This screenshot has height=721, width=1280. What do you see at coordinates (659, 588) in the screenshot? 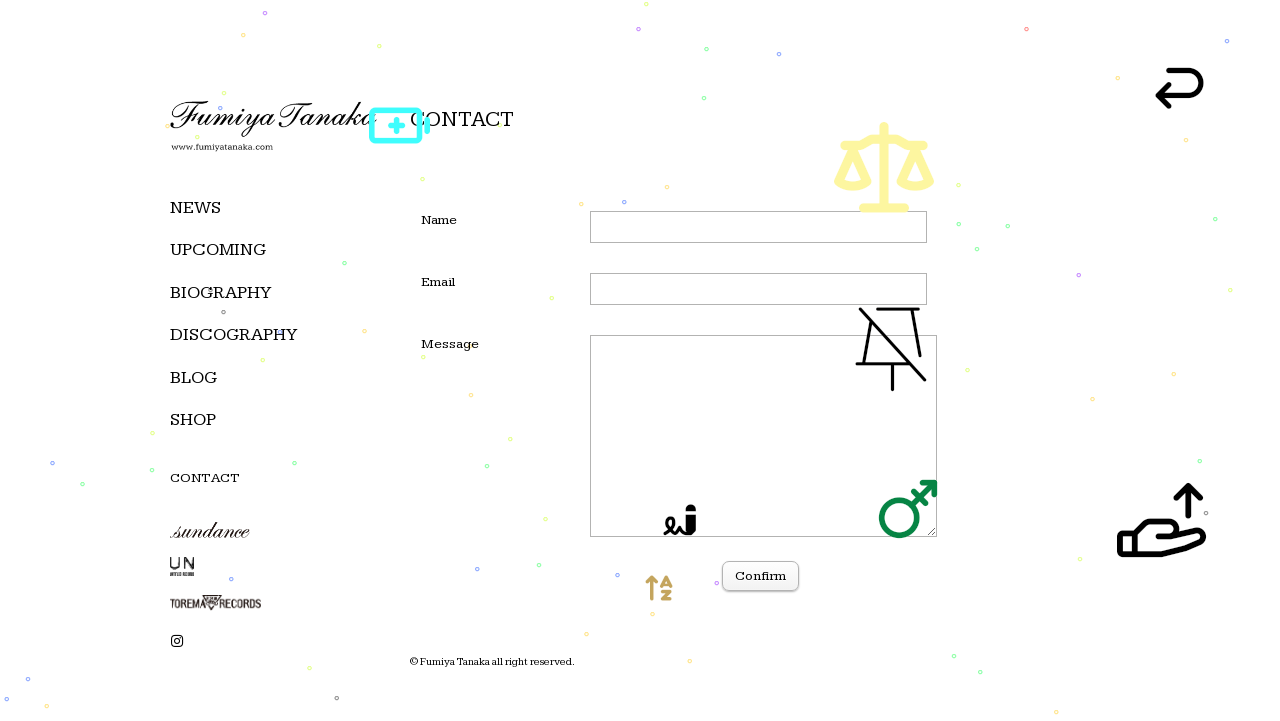
I see `sort items alphabetically in ascending order (A to Z)` at bounding box center [659, 588].